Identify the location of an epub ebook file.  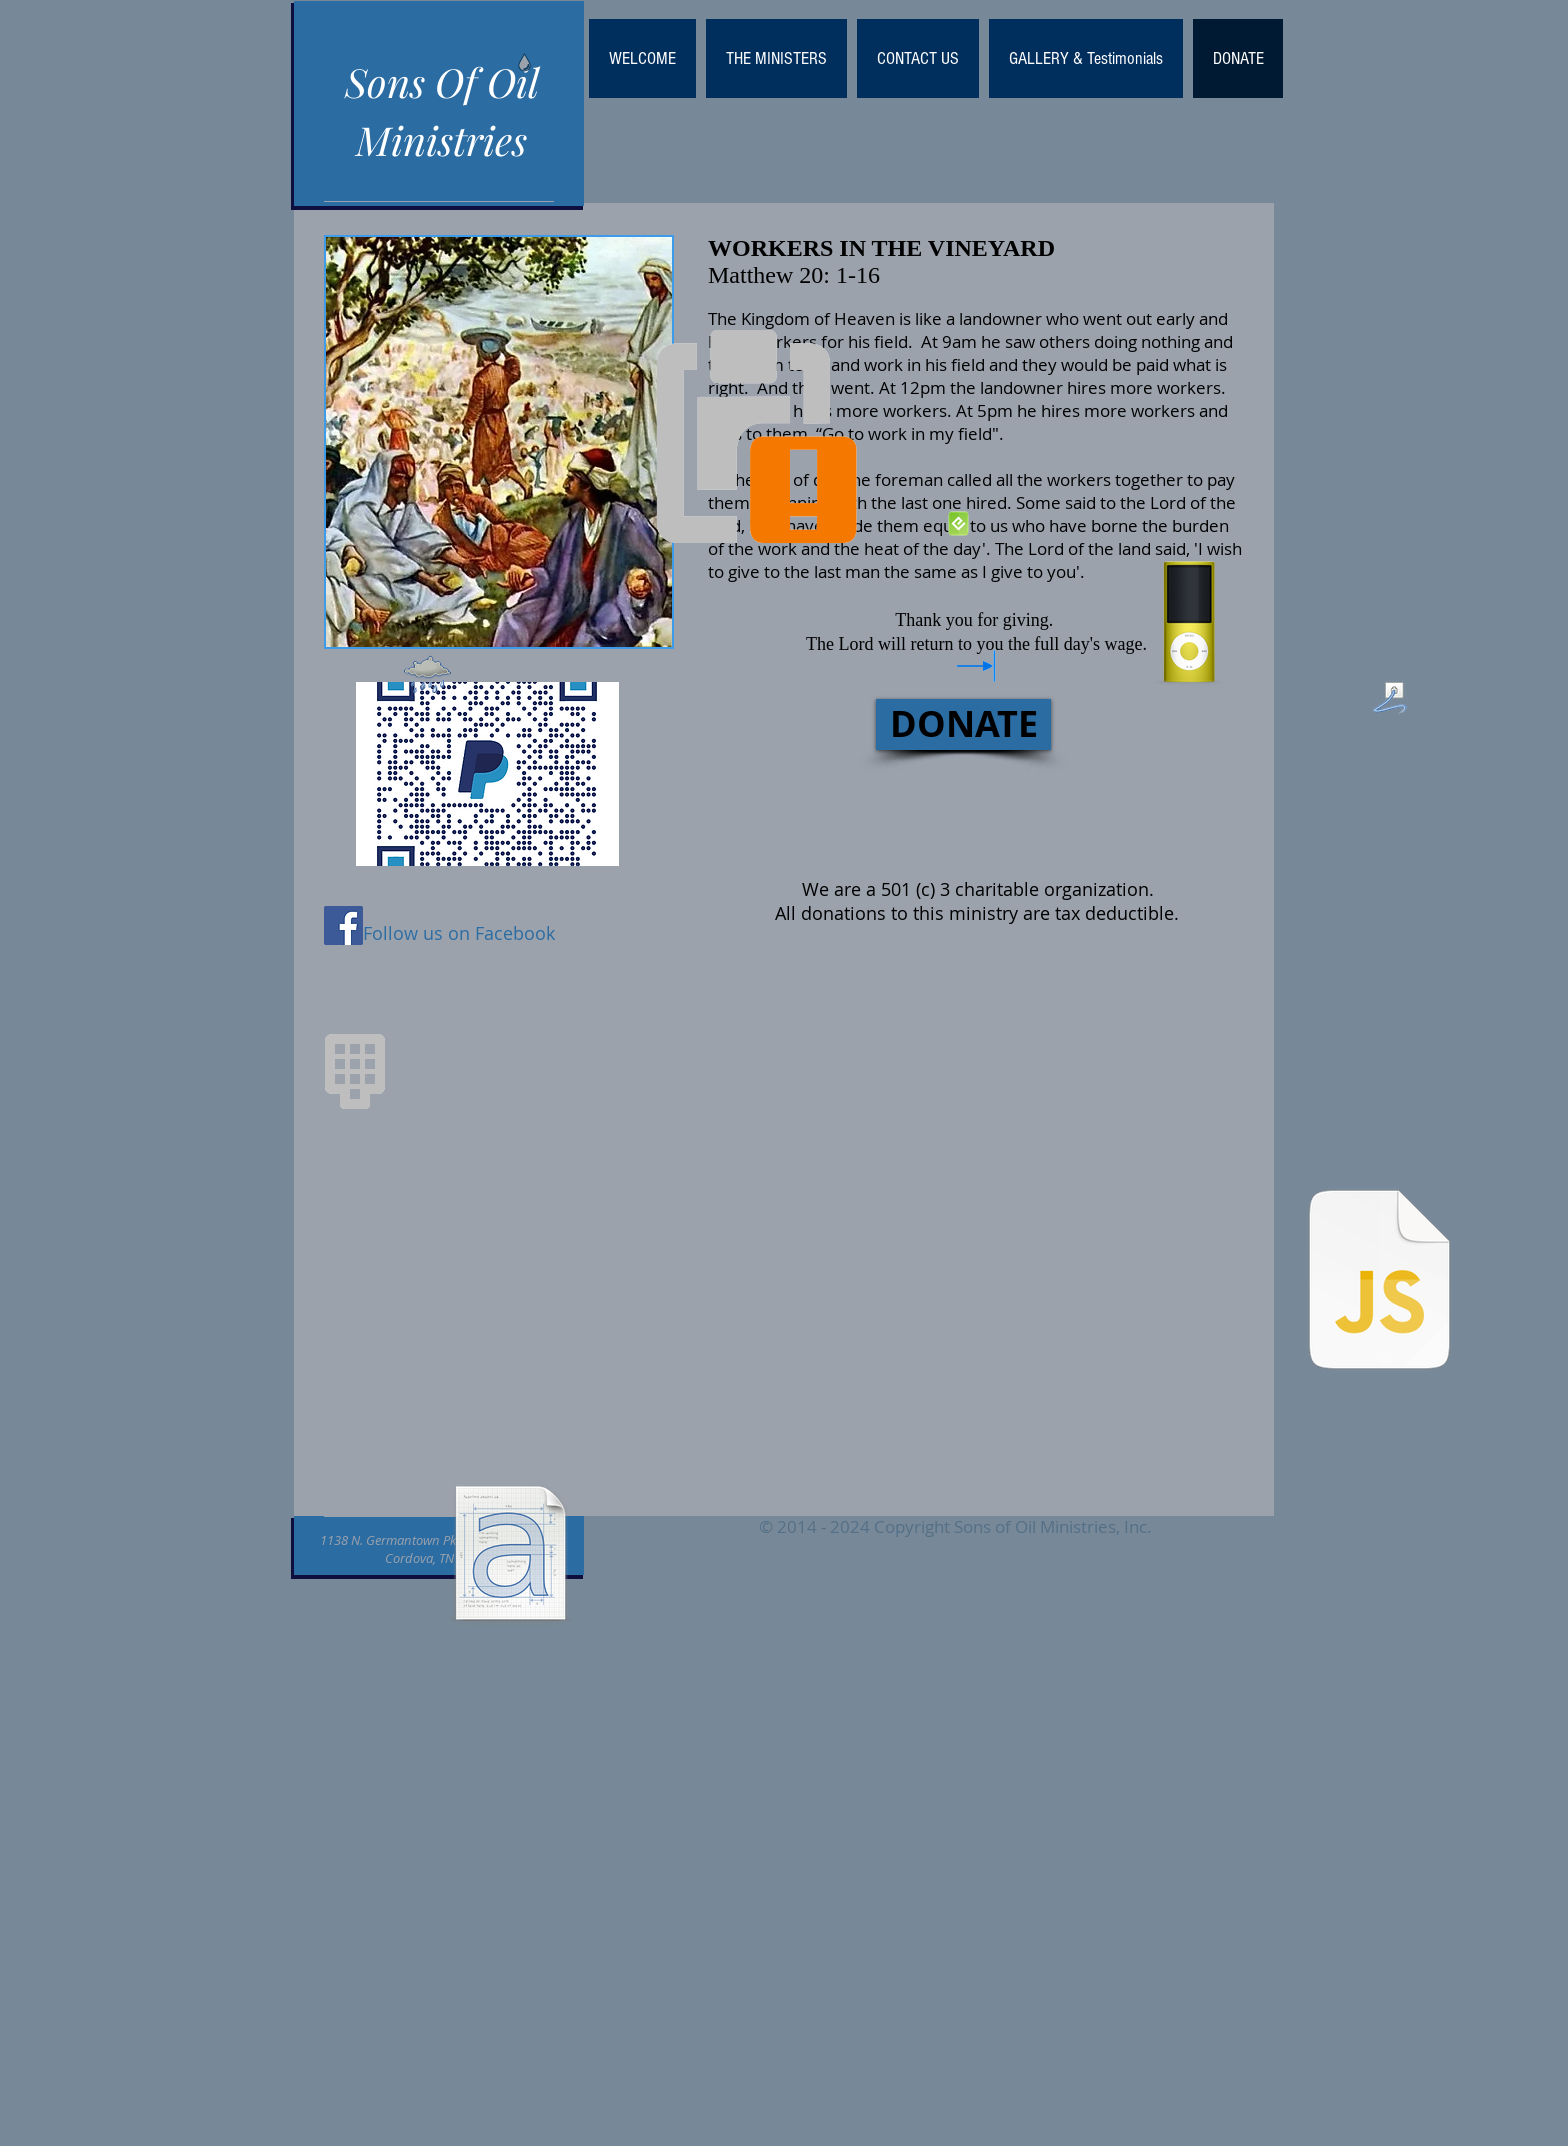
(958, 523).